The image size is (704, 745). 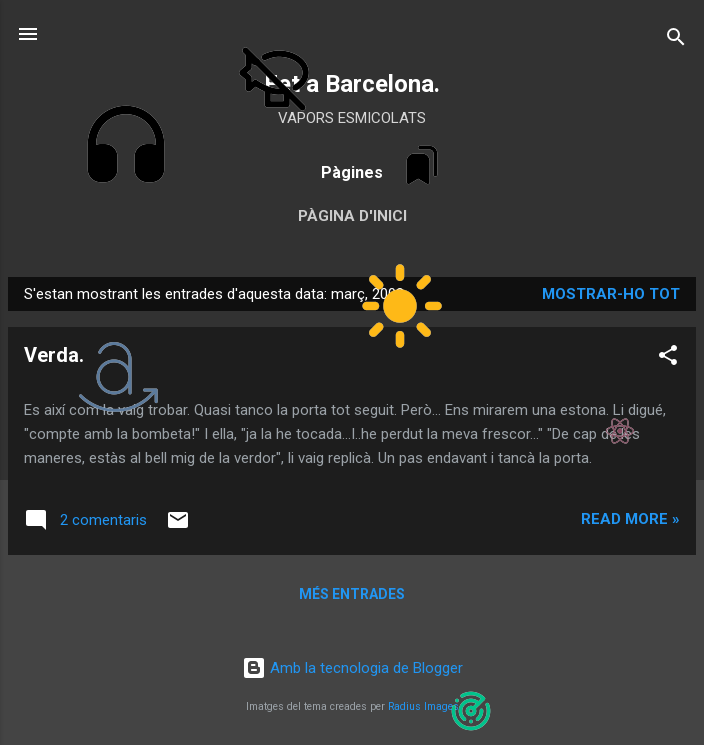 What do you see at coordinates (400, 306) in the screenshot?
I see `increase screen brightness` at bounding box center [400, 306].